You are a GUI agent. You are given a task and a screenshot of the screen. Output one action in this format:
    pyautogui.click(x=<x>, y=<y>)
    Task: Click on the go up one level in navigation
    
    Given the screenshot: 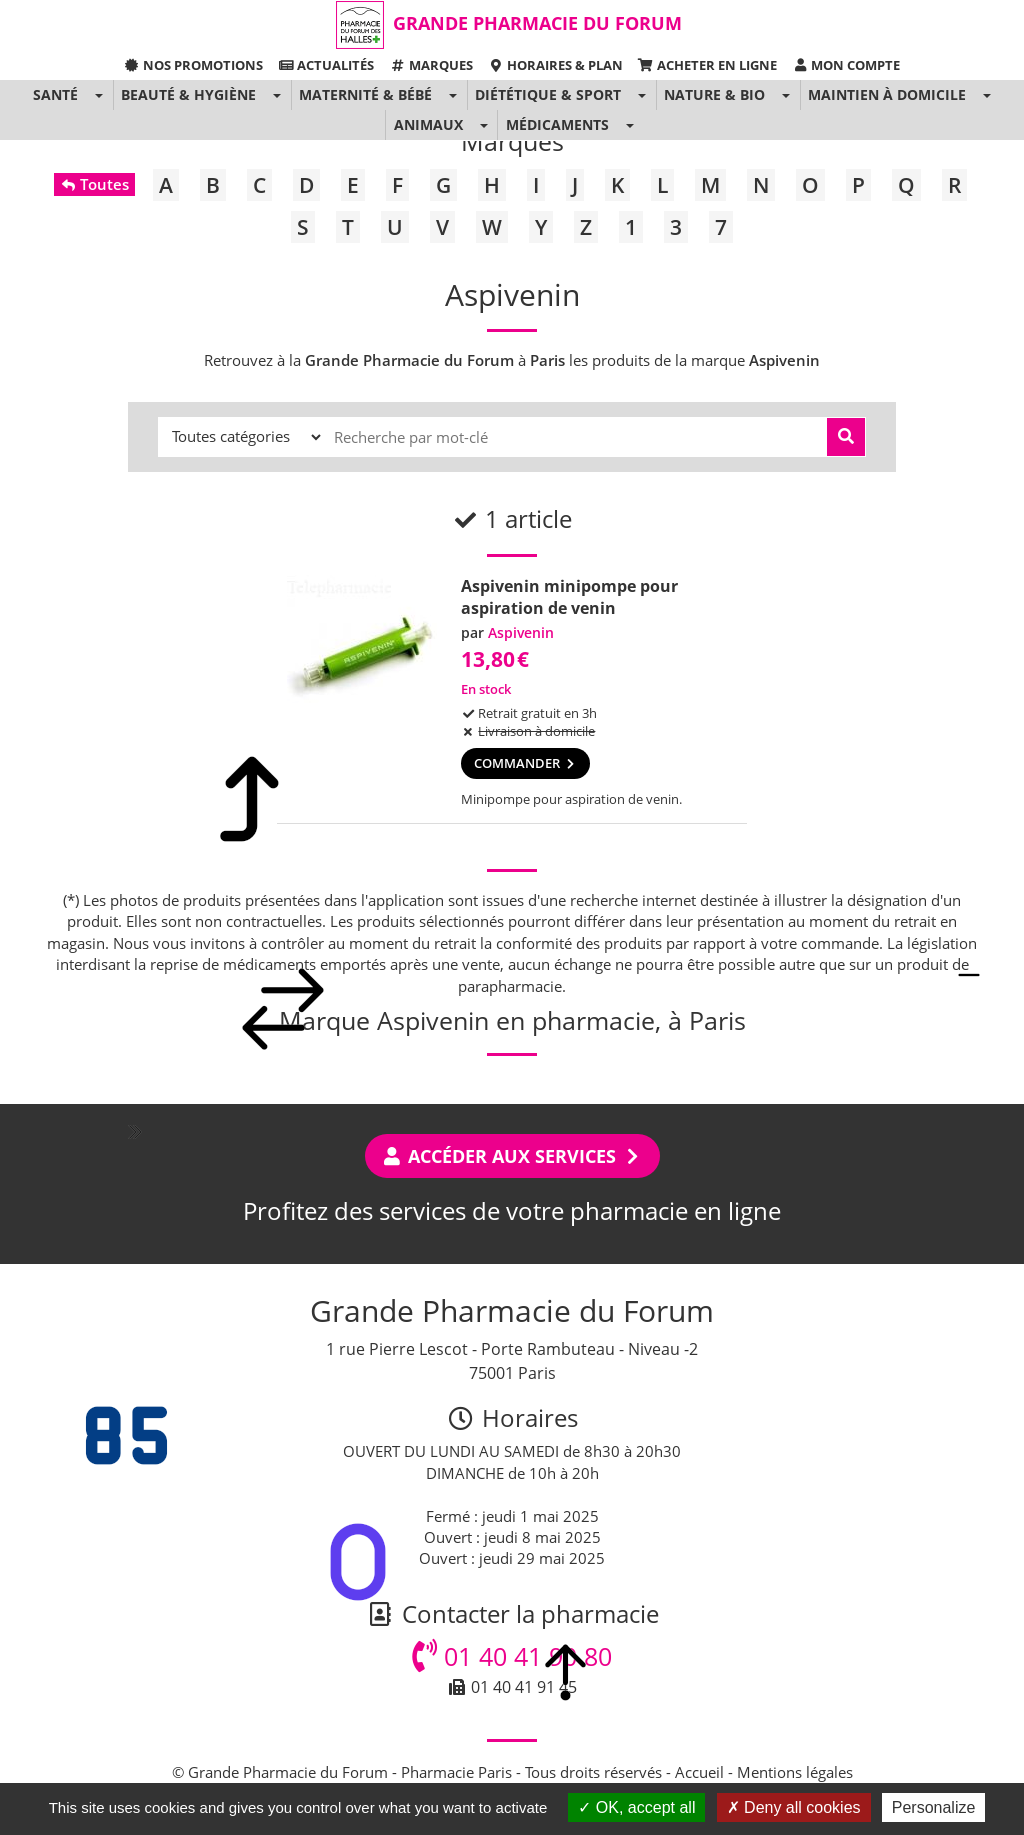 What is the action you would take?
    pyautogui.click(x=252, y=799)
    